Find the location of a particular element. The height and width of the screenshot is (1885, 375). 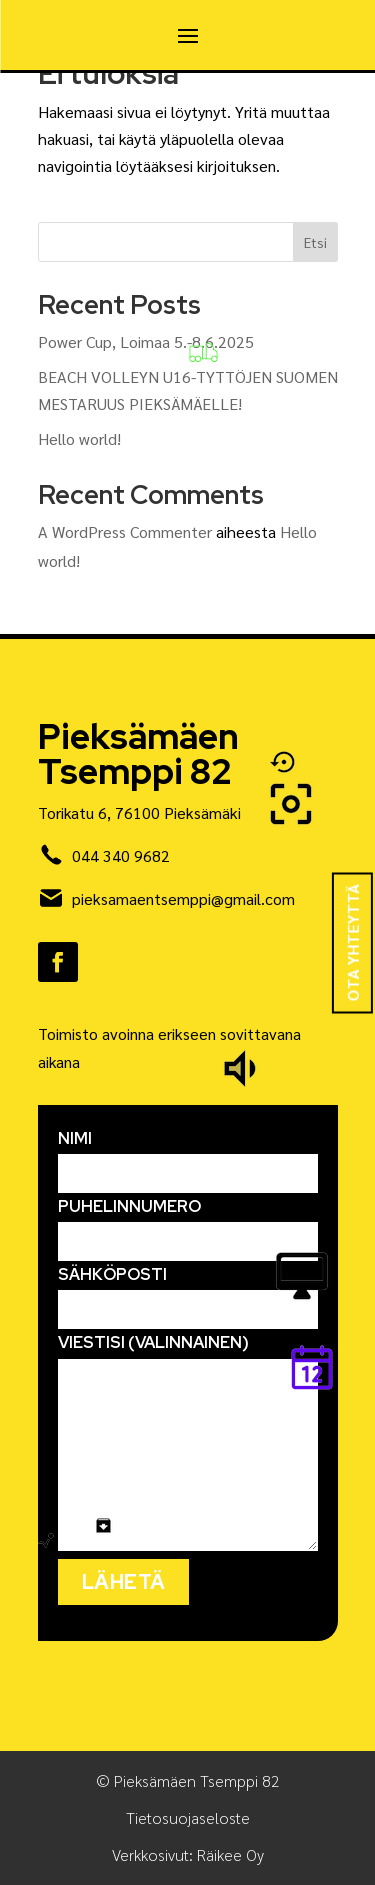

indicates a bounce or rebound animation to the right is located at coordinates (46, 1540).